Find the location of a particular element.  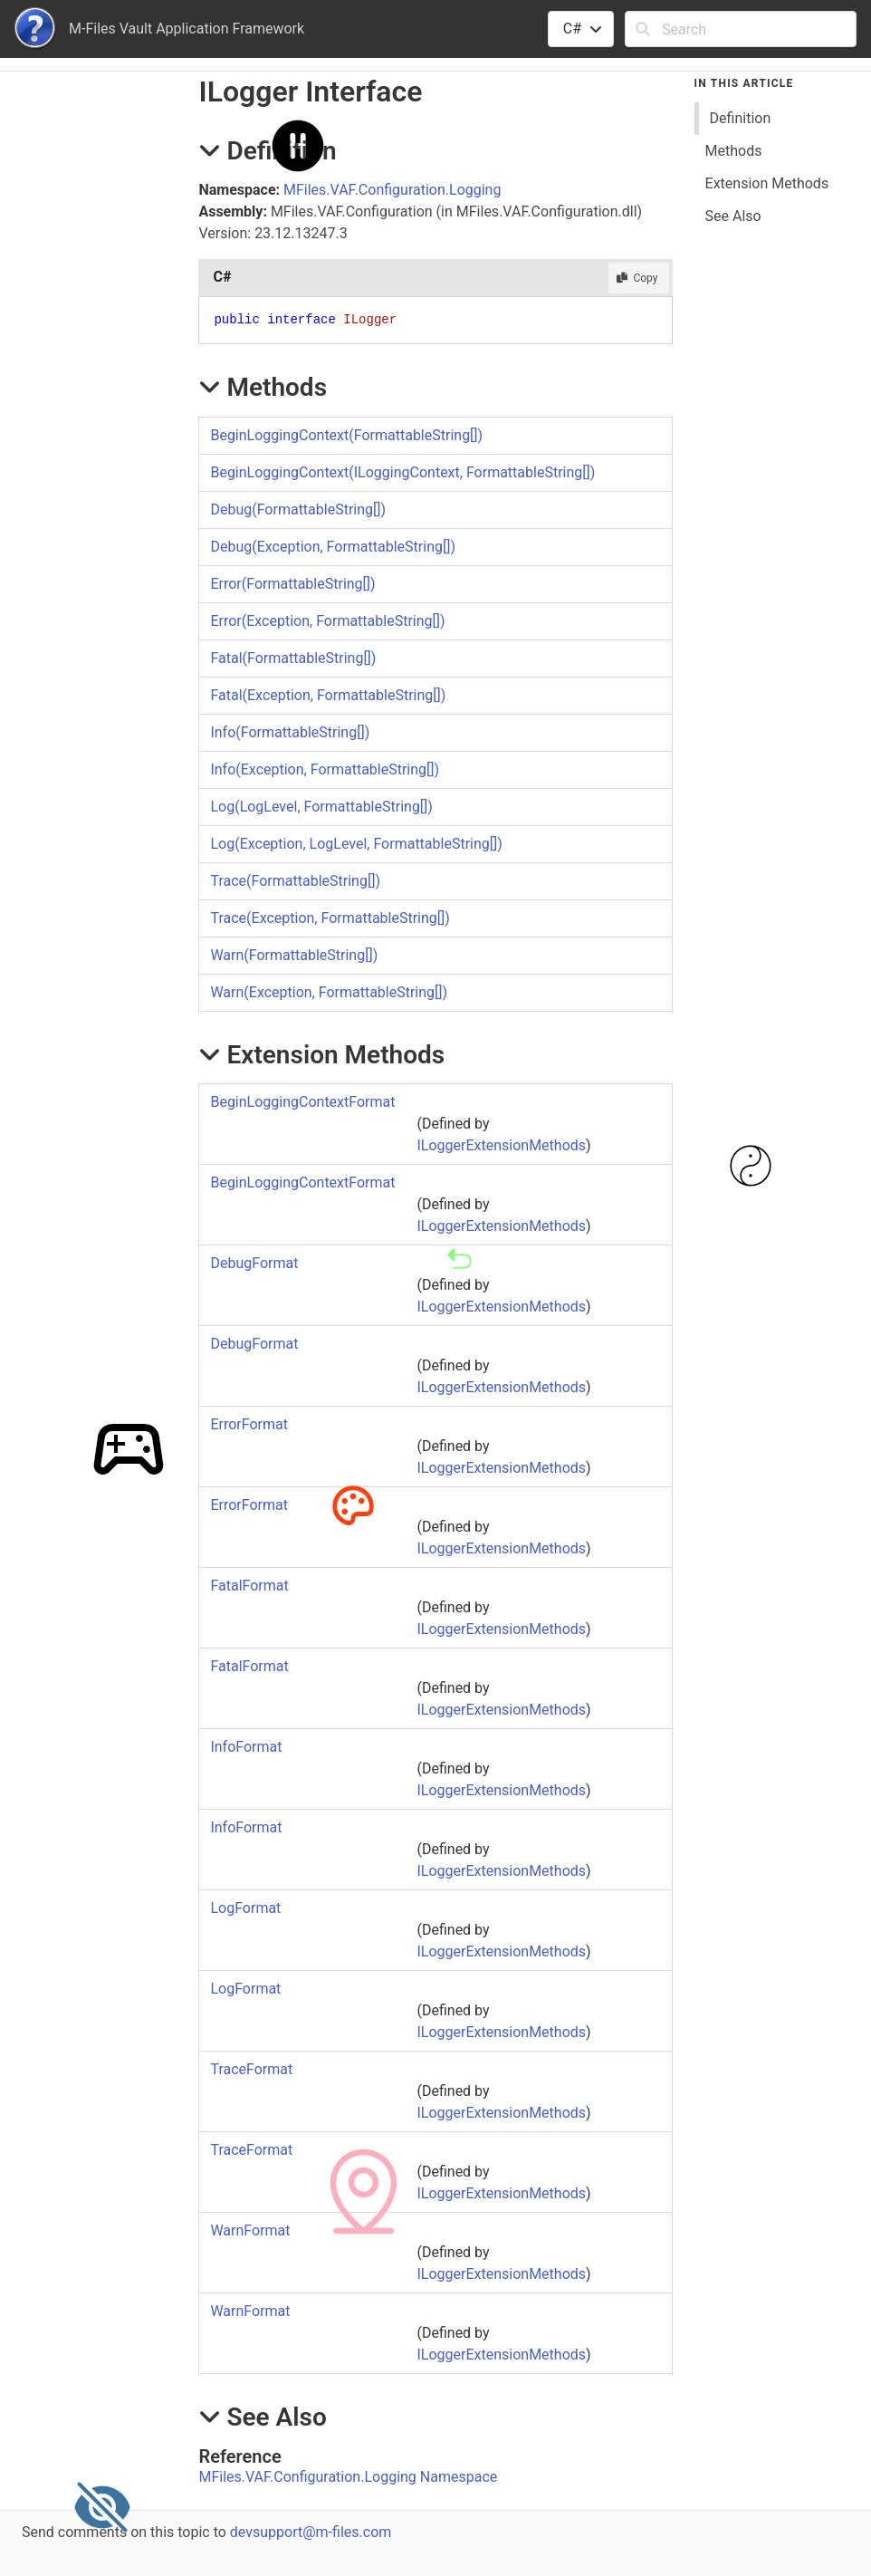

hide password or sensitive content is located at coordinates (102, 2507).